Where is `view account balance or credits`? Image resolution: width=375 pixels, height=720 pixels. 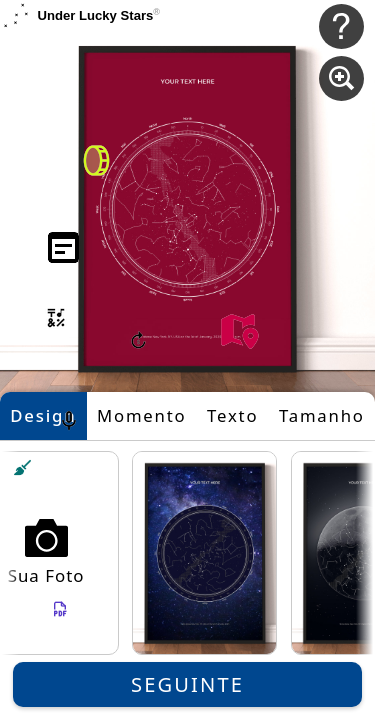
view account balance or credits is located at coordinates (96, 160).